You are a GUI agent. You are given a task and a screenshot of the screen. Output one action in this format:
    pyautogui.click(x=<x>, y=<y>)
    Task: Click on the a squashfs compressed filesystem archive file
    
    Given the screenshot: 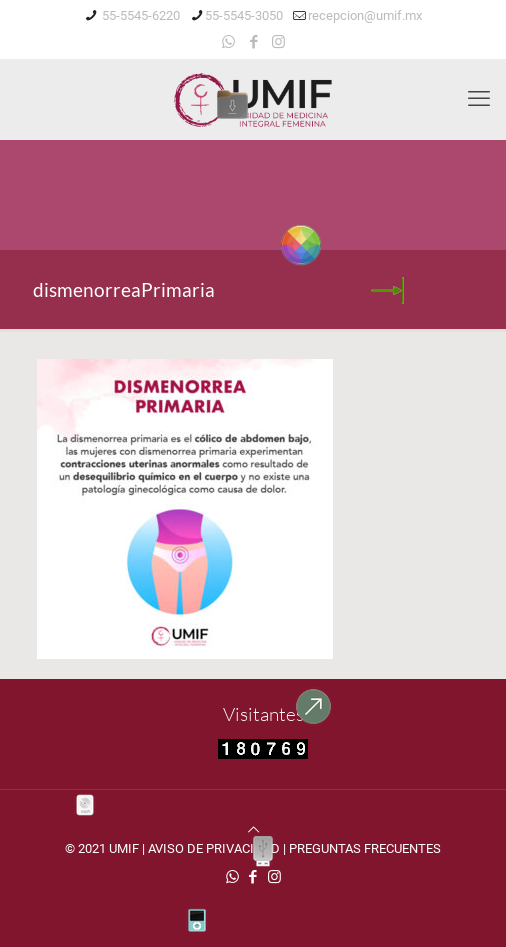 What is the action you would take?
    pyautogui.click(x=85, y=805)
    